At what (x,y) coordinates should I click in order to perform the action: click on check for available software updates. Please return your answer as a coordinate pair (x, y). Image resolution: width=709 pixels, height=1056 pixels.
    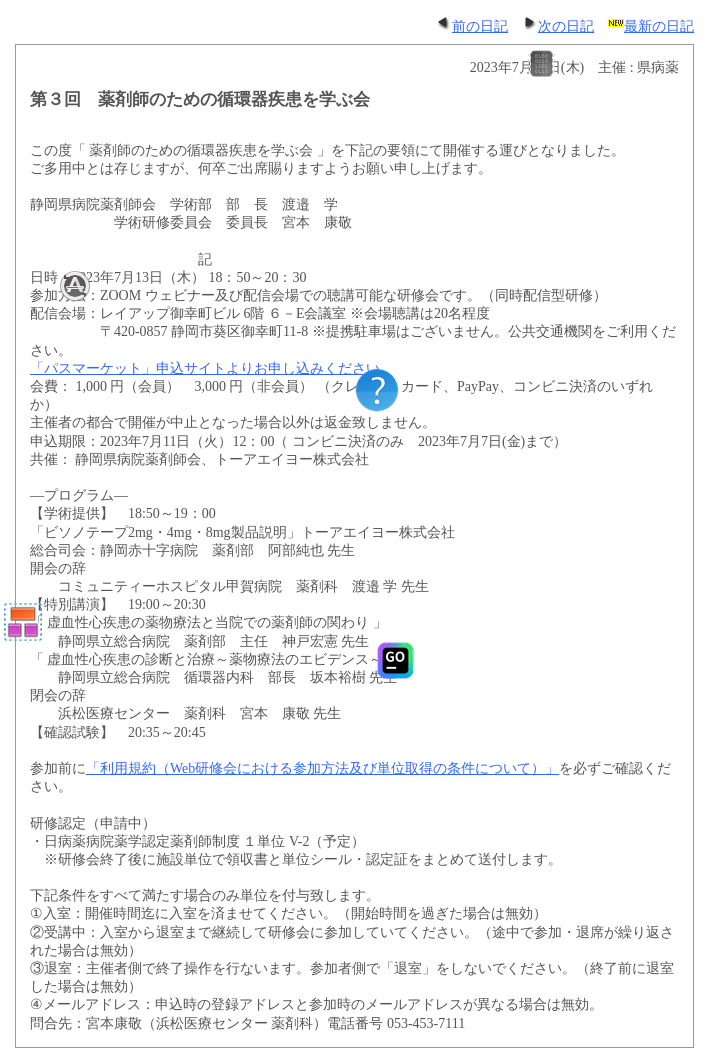
    Looking at the image, I should click on (75, 286).